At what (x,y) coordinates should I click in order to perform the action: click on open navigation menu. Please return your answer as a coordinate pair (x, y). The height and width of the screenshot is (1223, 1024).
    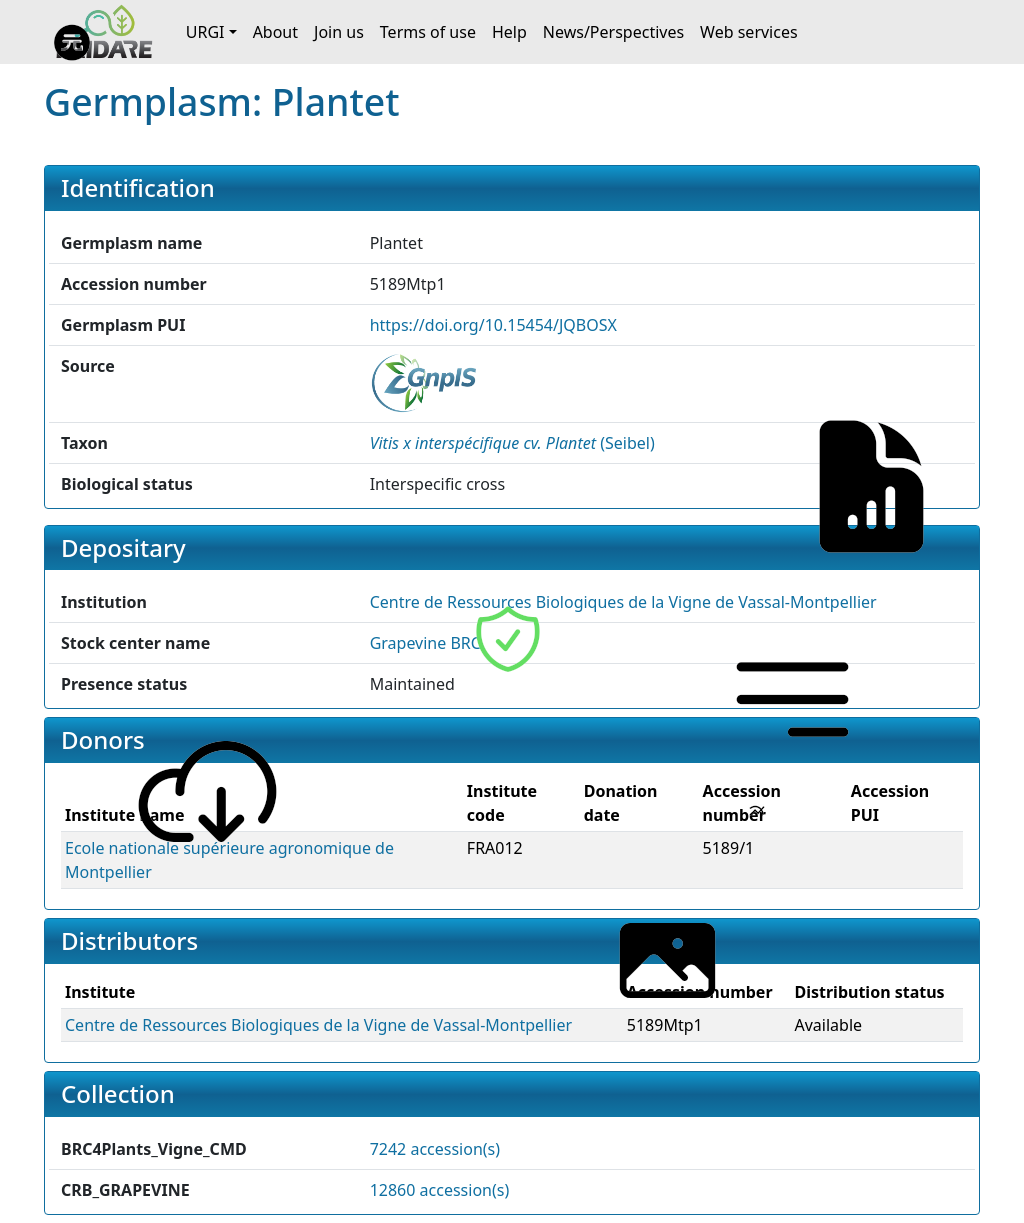
    Looking at the image, I should click on (792, 699).